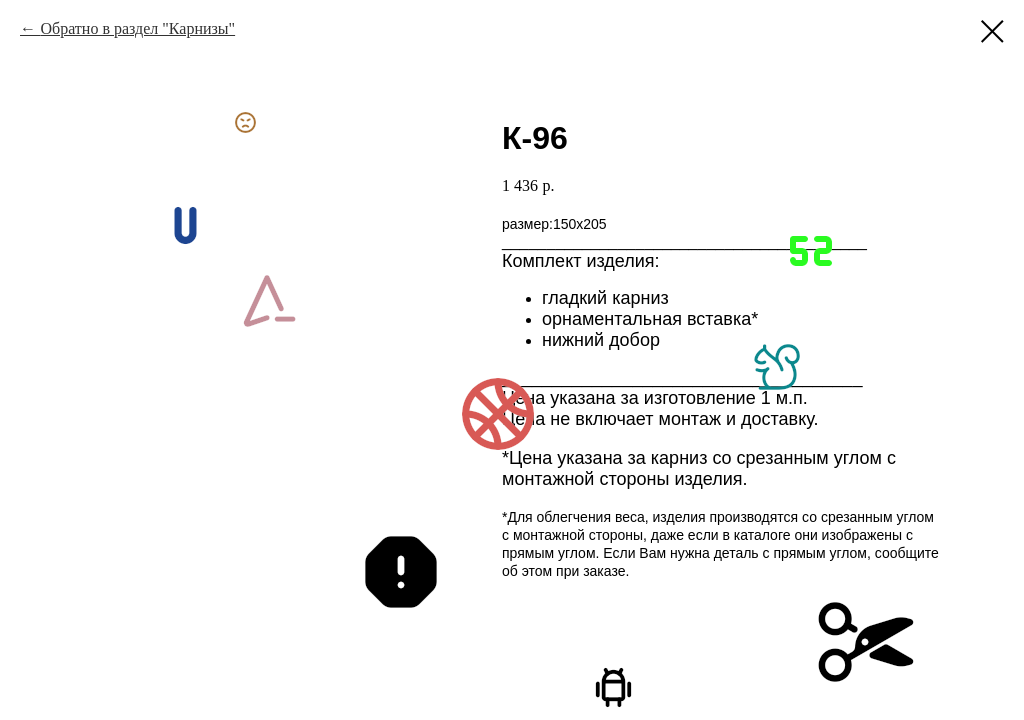 This screenshot has height=720, width=1024. Describe the element at coordinates (811, 251) in the screenshot. I see `indicates item number 52 in a list or sequence` at that location.